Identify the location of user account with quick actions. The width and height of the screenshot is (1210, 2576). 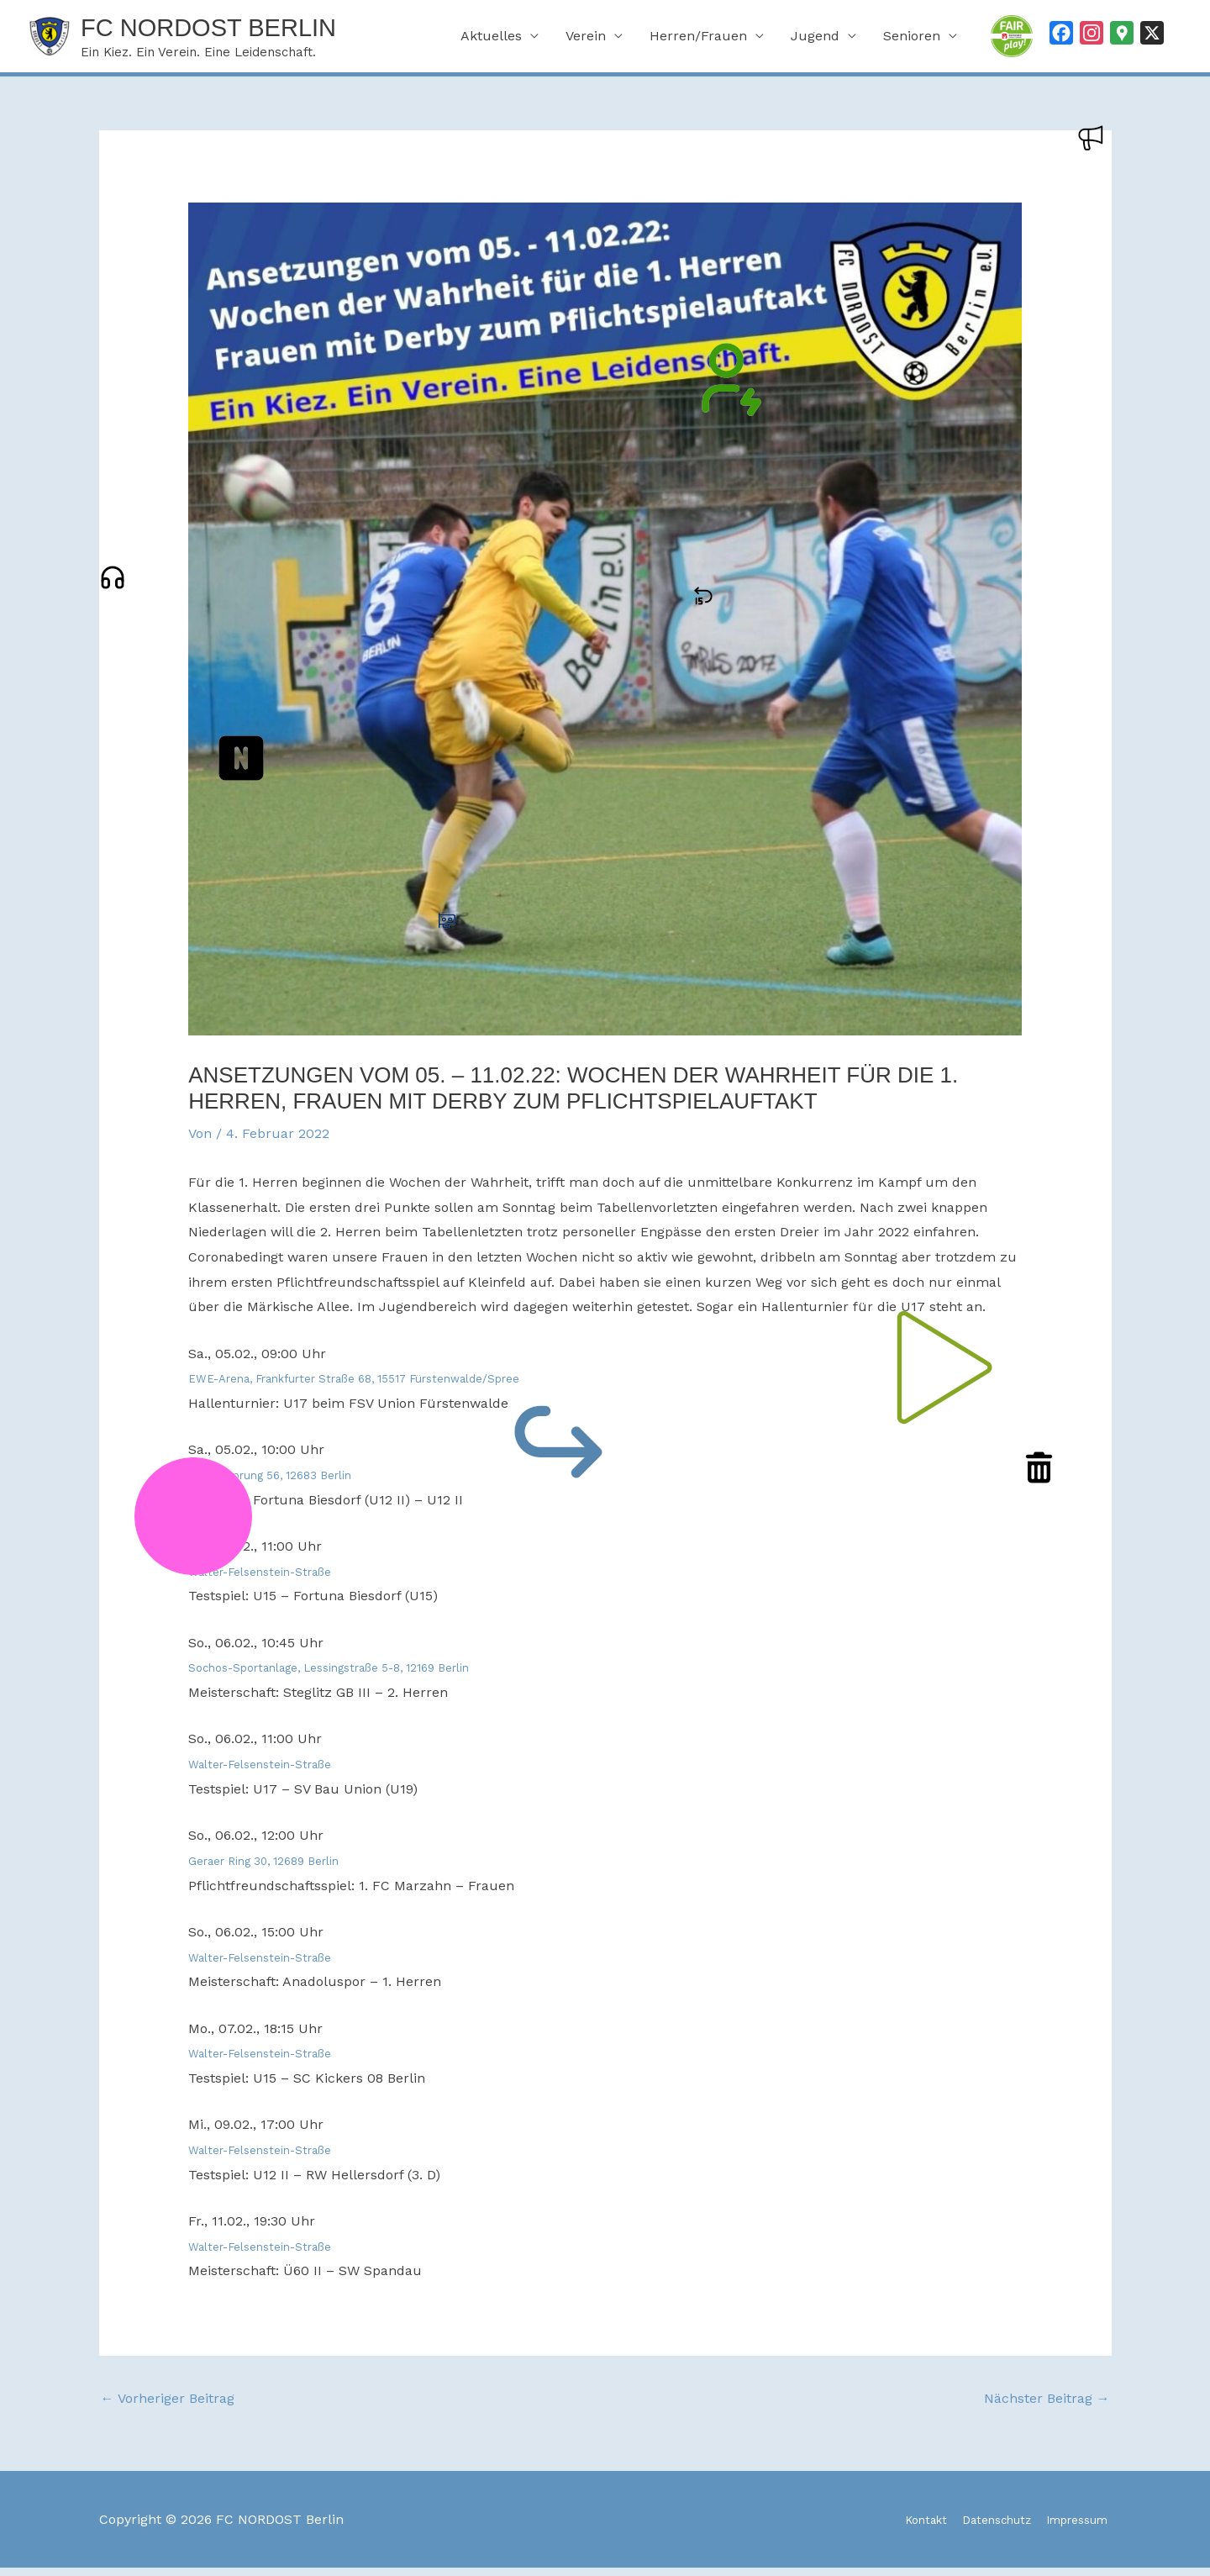
(726, 377).